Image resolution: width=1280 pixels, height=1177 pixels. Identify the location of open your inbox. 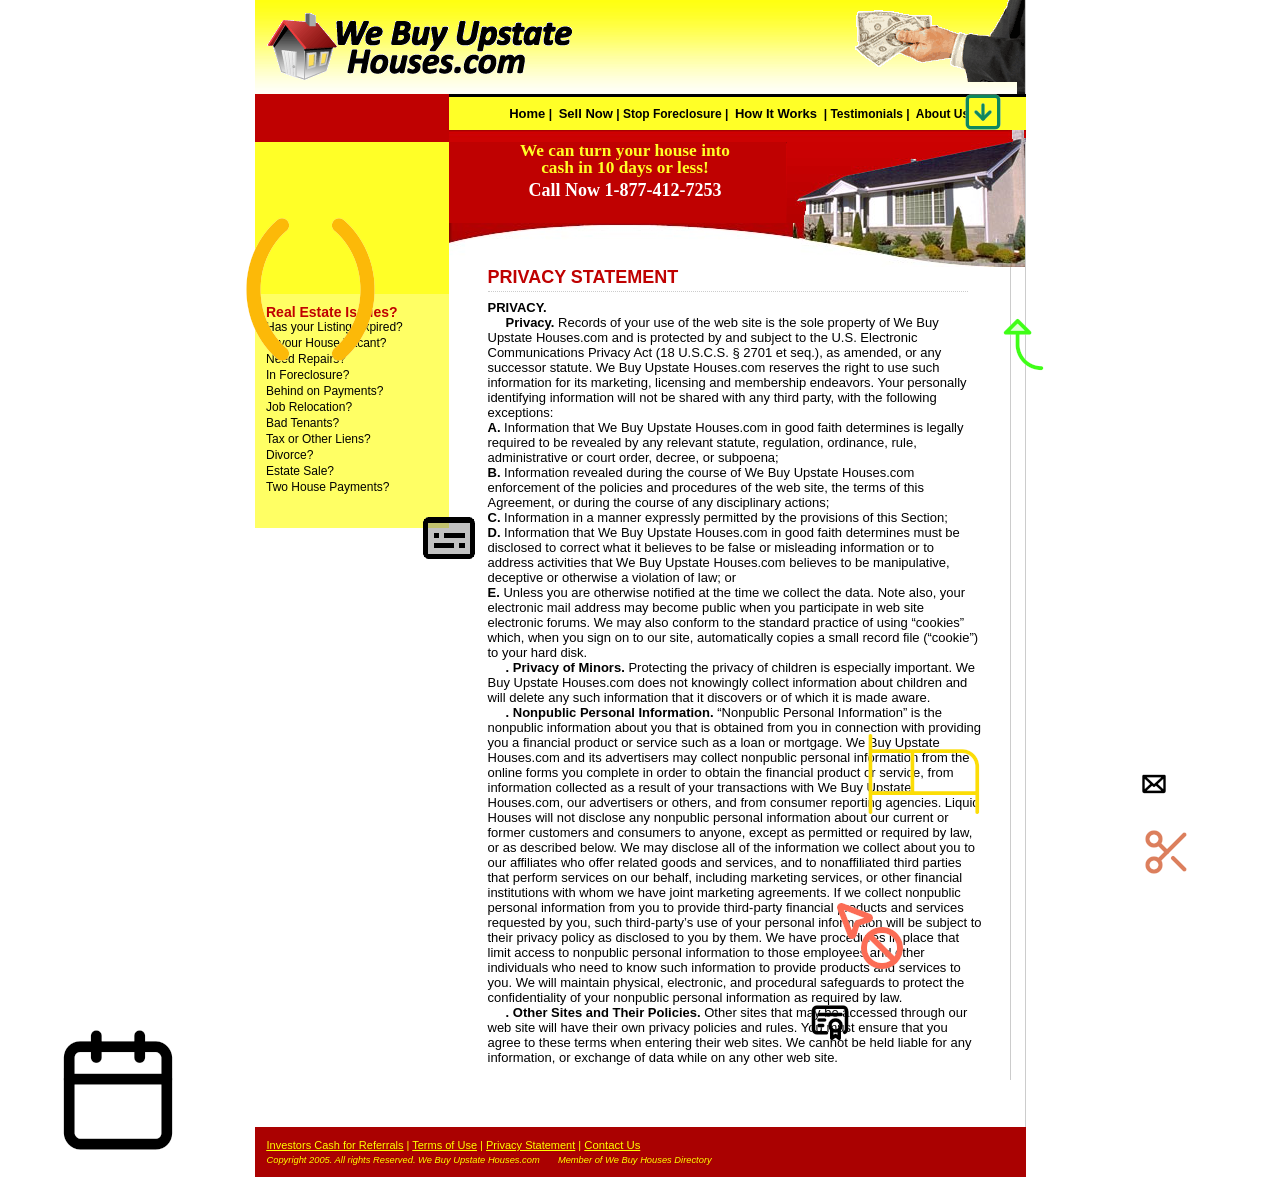
(1154, 784).